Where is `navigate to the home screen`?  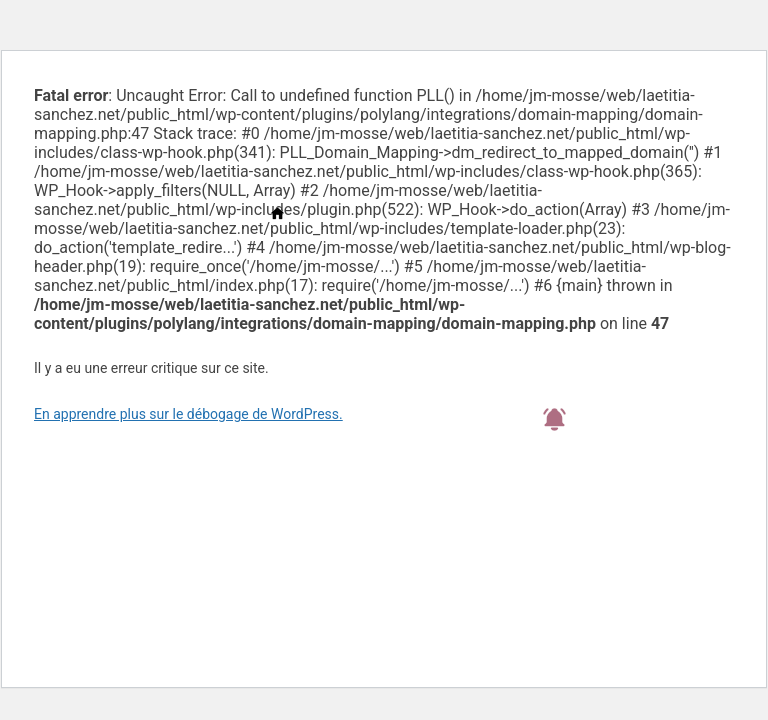
navigate to the home screen is located at coordinates (277, 213).